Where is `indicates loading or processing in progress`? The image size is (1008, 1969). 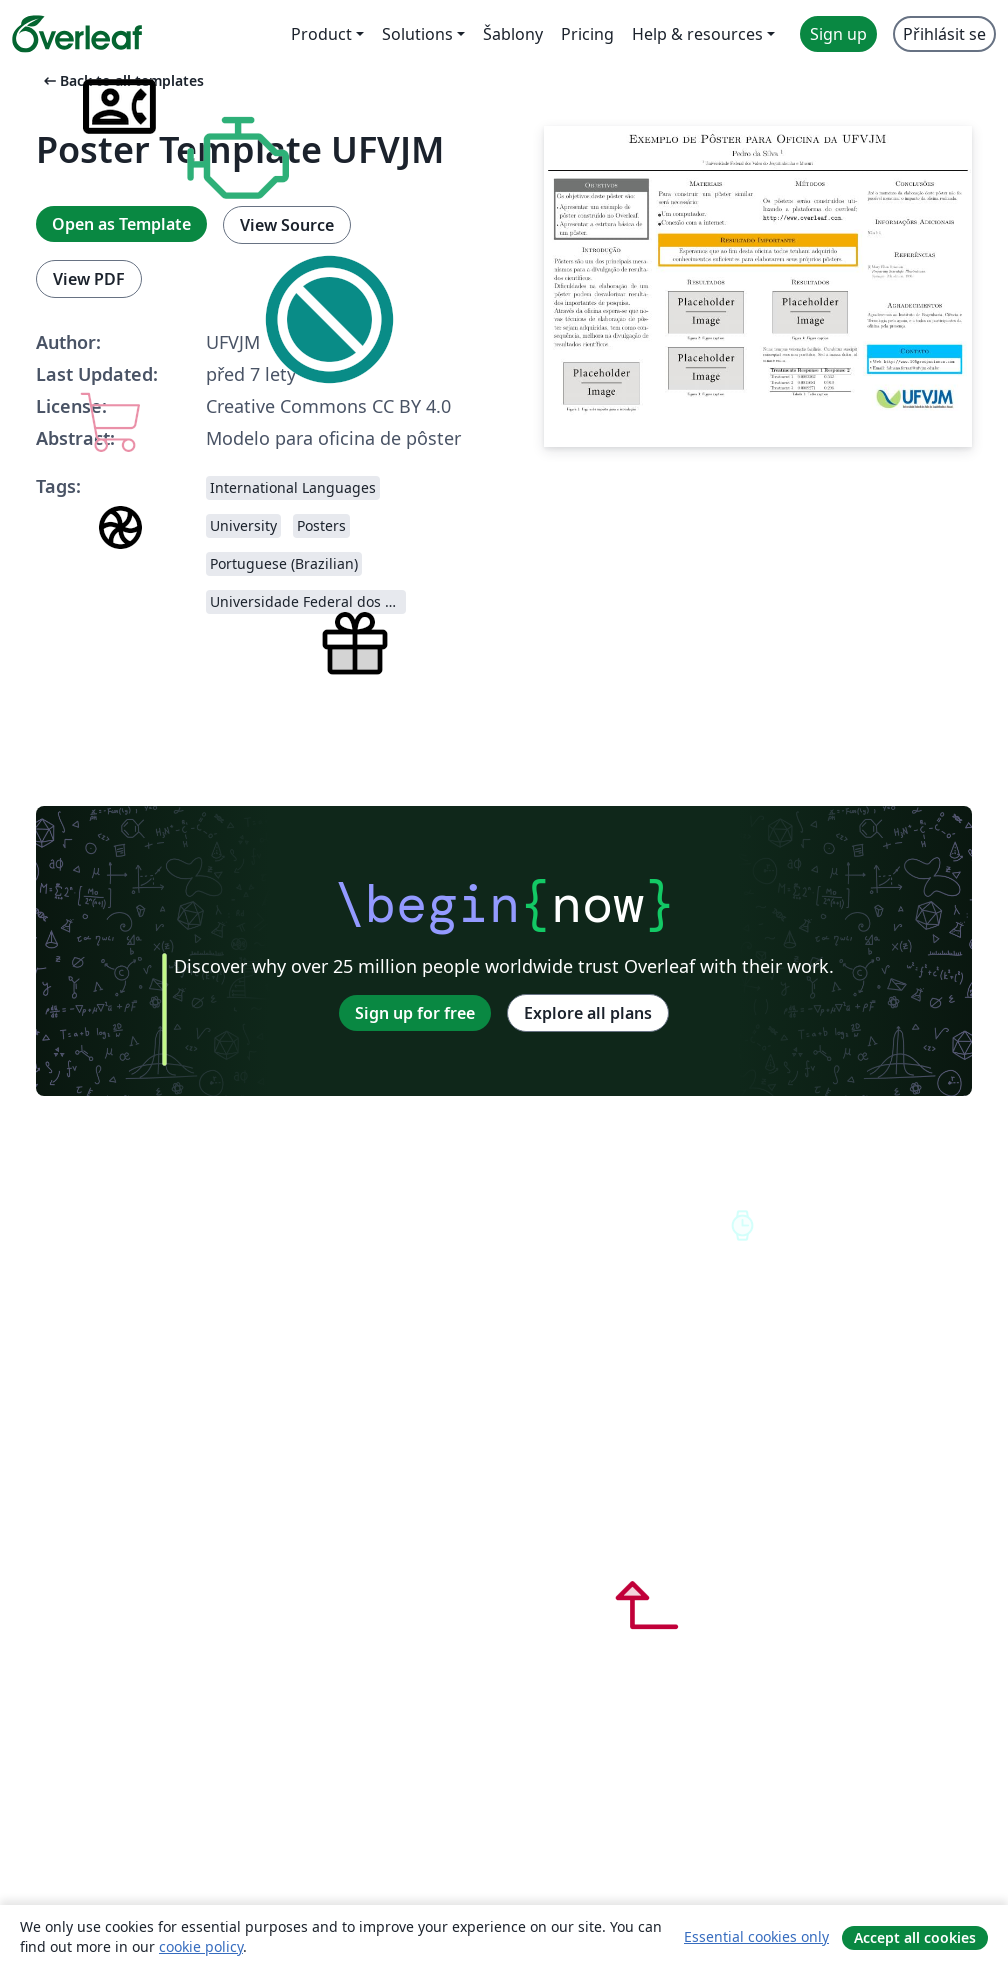
indicates loading or processing in progress is located at coordinates (120, 527).